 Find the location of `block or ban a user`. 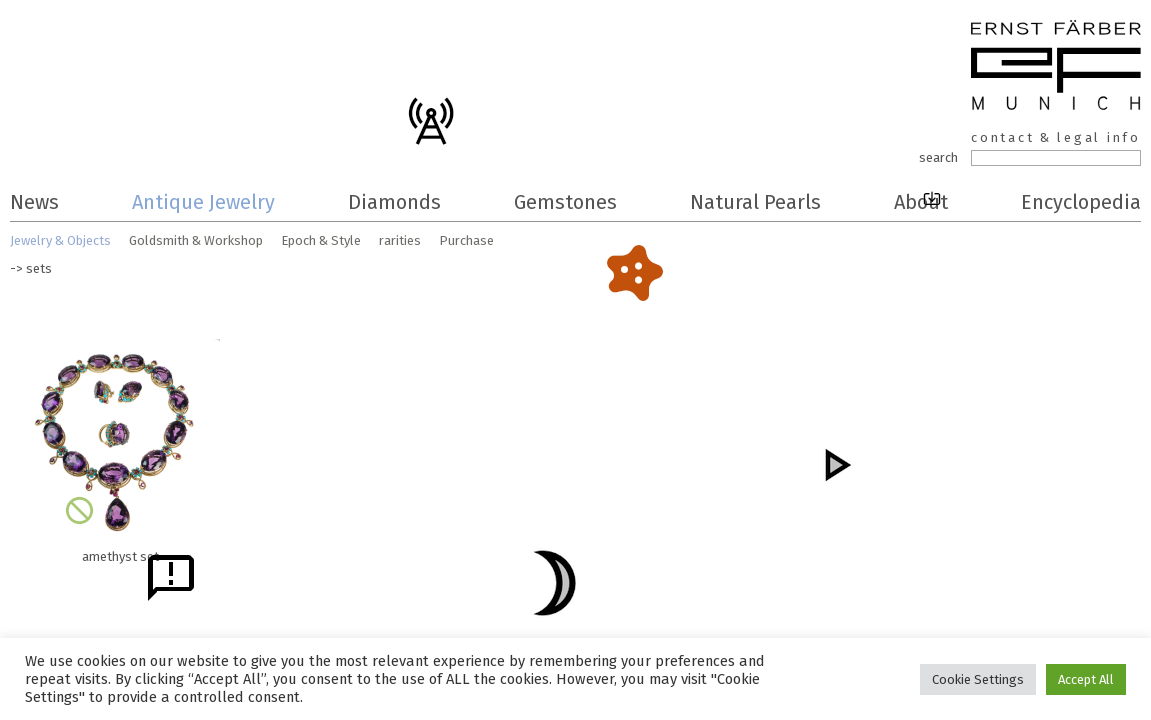

block or ban a user is located at coordinates (79, 510).